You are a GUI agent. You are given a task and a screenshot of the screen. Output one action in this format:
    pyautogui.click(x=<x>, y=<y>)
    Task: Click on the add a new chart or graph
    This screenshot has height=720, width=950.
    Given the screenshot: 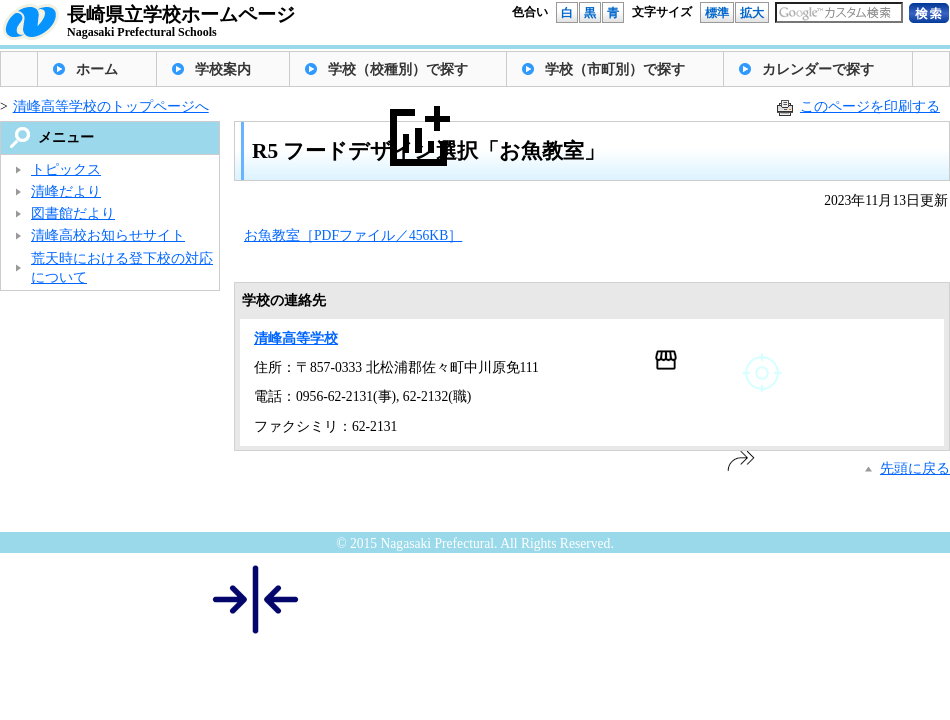 What is the action you would take?
    pyautogui.click(x=418, y=137)
    